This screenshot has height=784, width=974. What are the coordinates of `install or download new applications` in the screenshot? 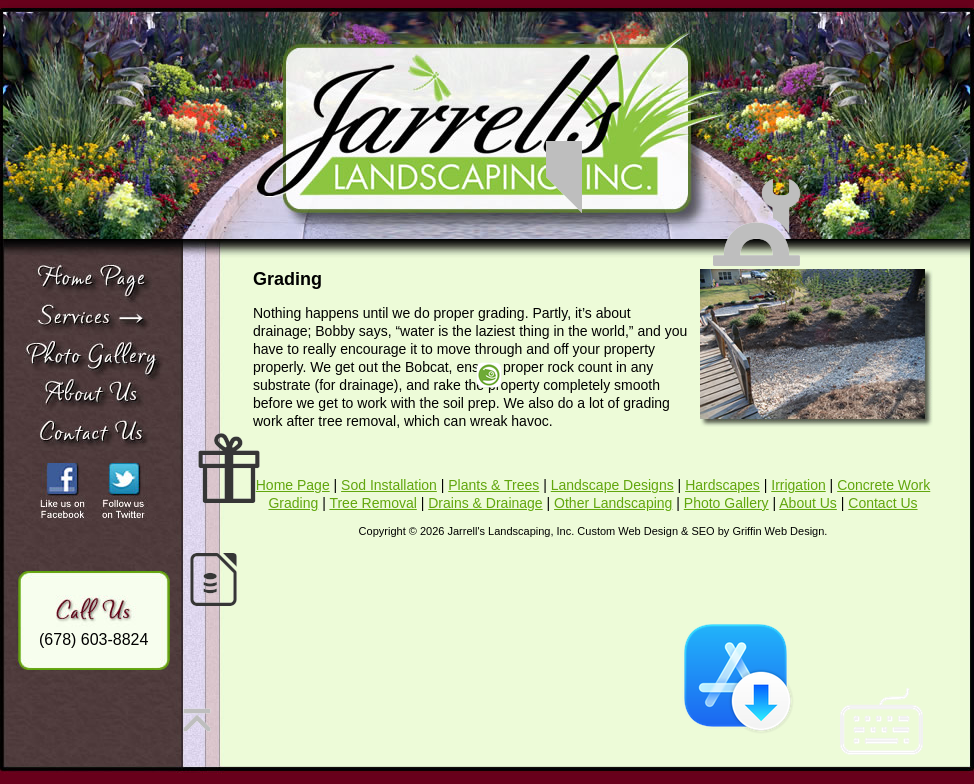 It's located at (735, 675).